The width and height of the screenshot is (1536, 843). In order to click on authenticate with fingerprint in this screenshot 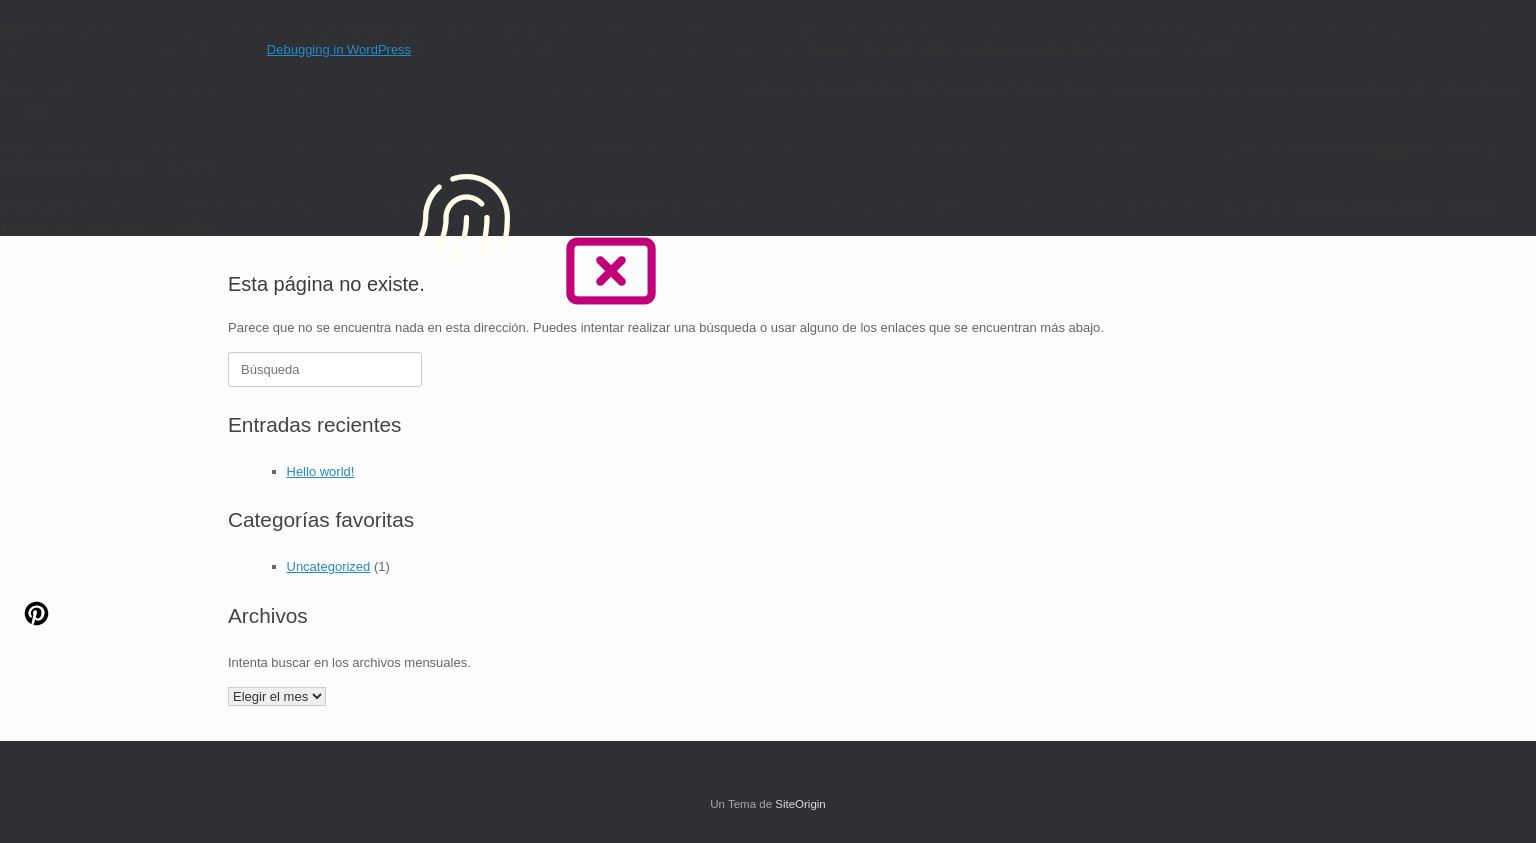, I will do `click(466, 217)`.